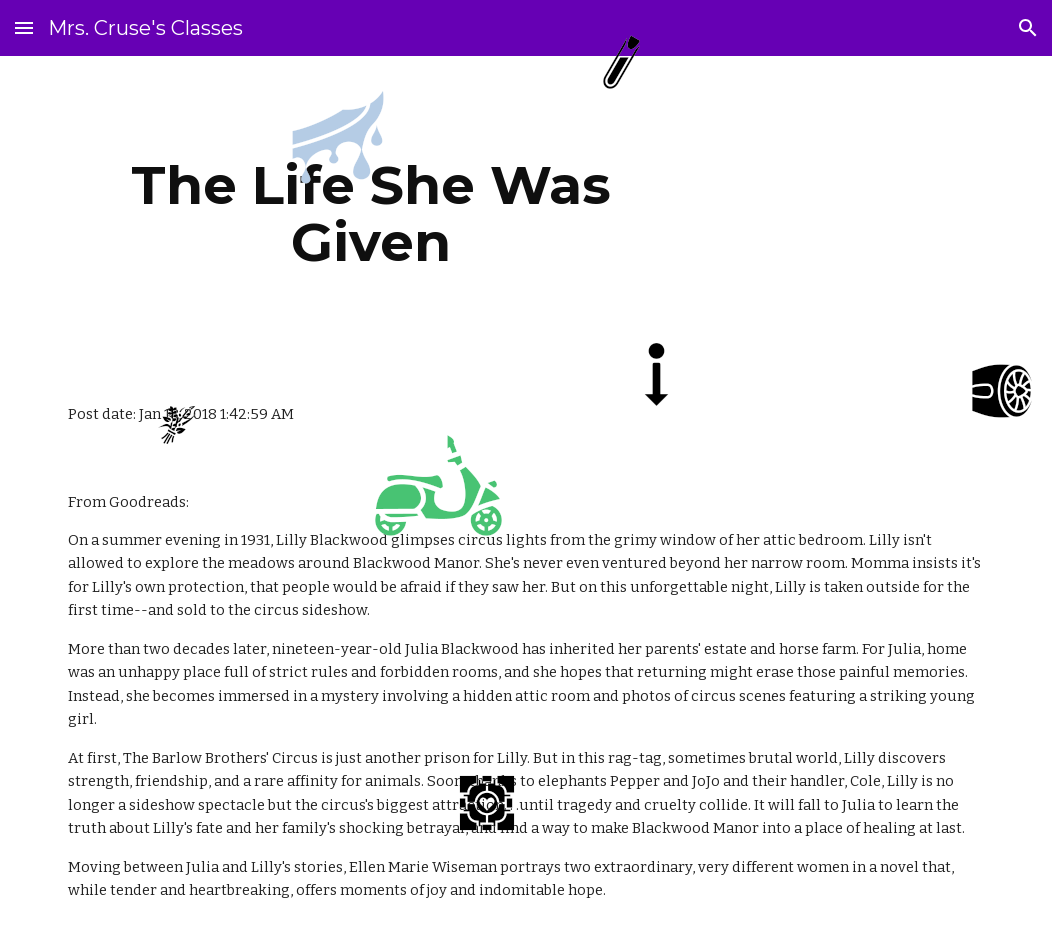  I want to click on select scooter as transportation mode, so click(438, 485).